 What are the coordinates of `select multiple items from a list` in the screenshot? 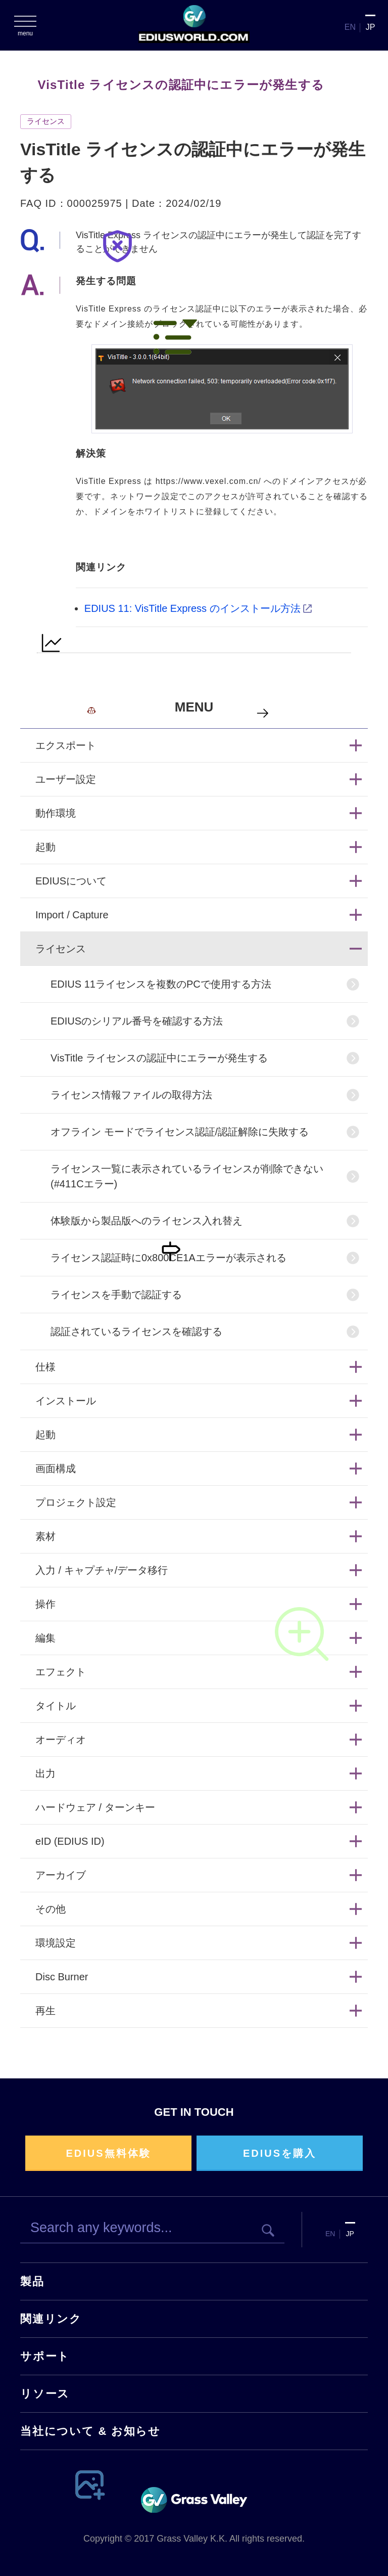 It's located at (174, 337).